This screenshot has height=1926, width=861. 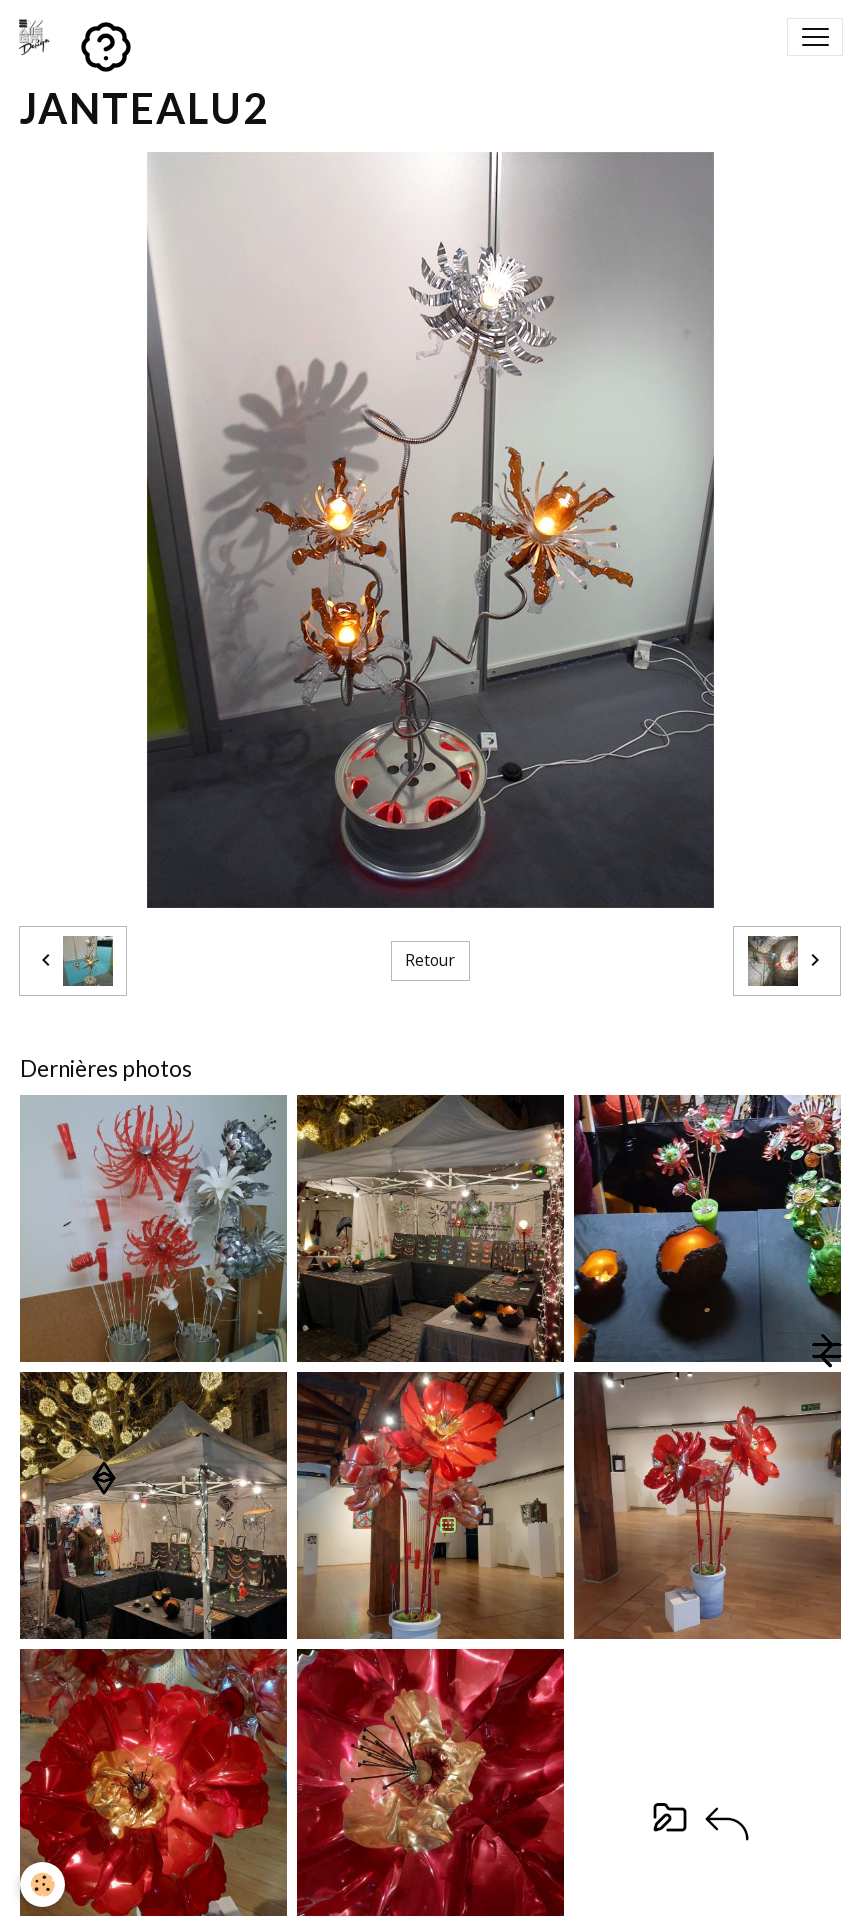 What do you see at coordinates (727, 1824) in the screenshot?
I see `reply to a message` at bounding box center [727, 1824].